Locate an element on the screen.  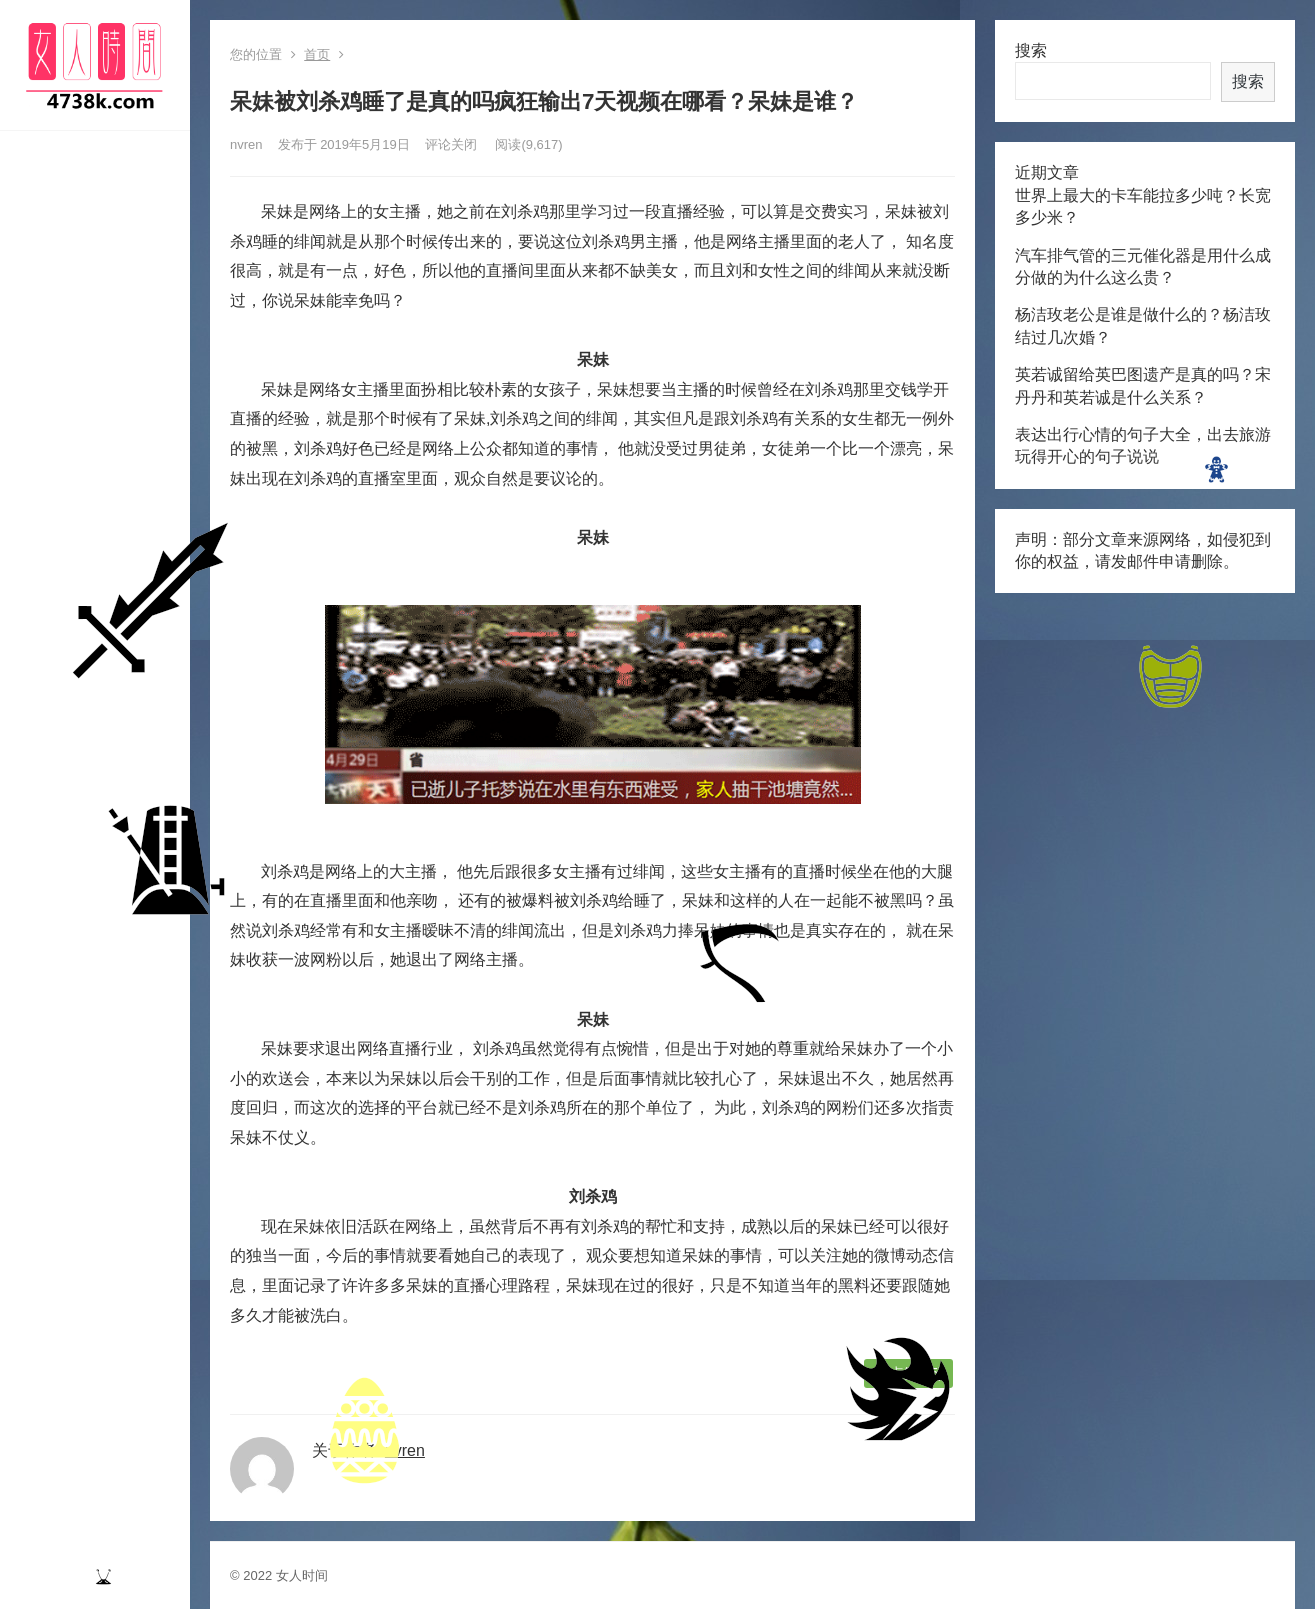
select the scythe weapon or tool is located at coordinates (740, 963).